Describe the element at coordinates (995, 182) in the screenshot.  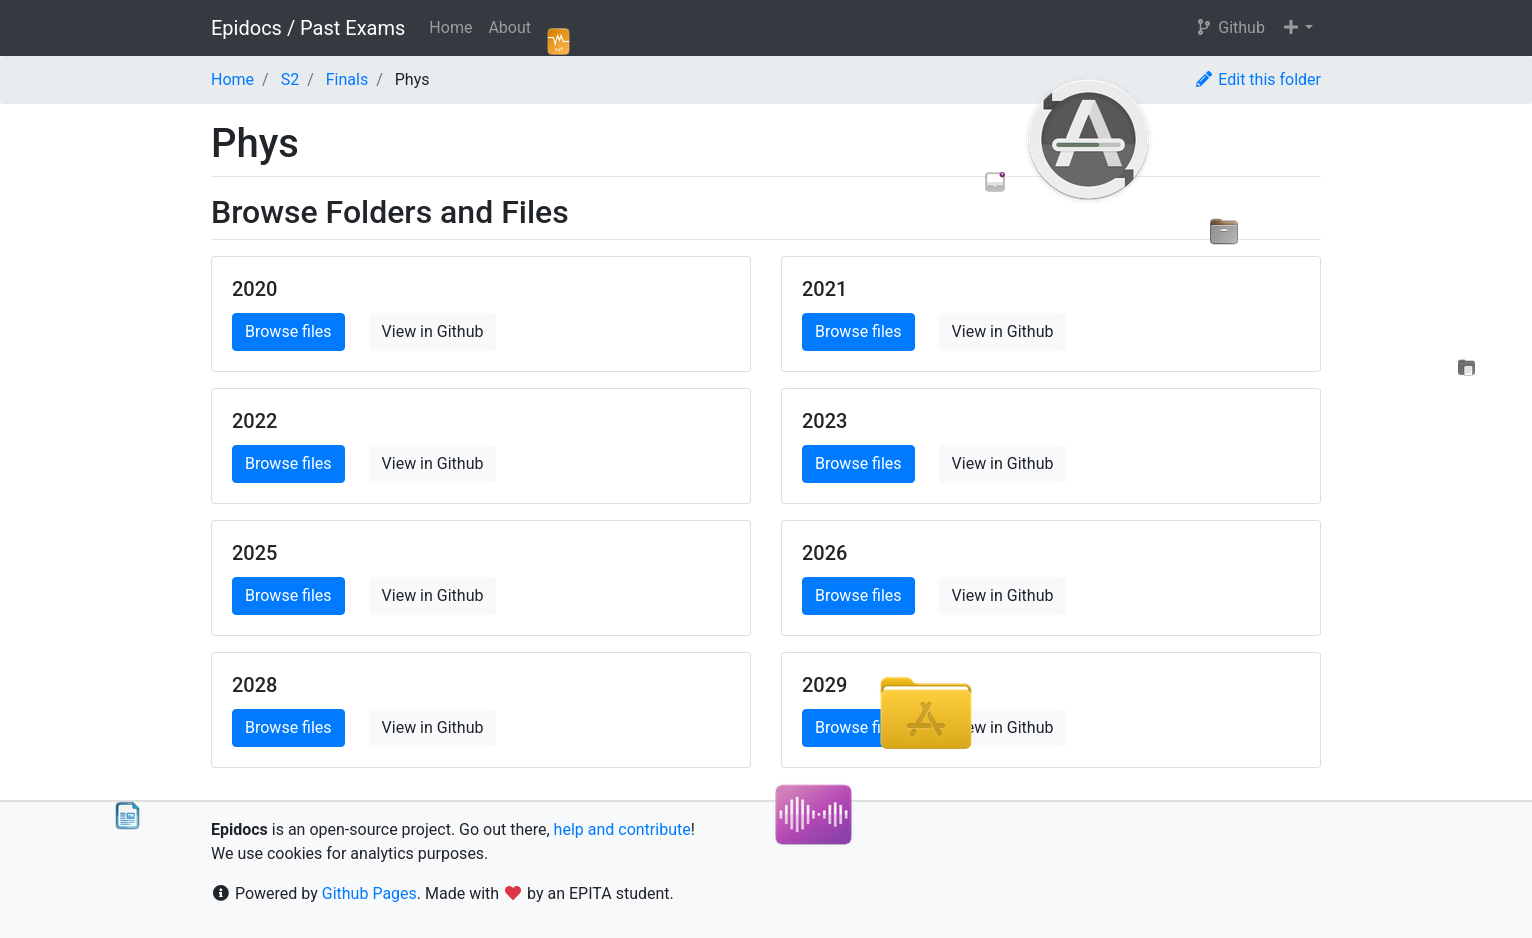
I see `sync mail between outbox and inbox` at that location.